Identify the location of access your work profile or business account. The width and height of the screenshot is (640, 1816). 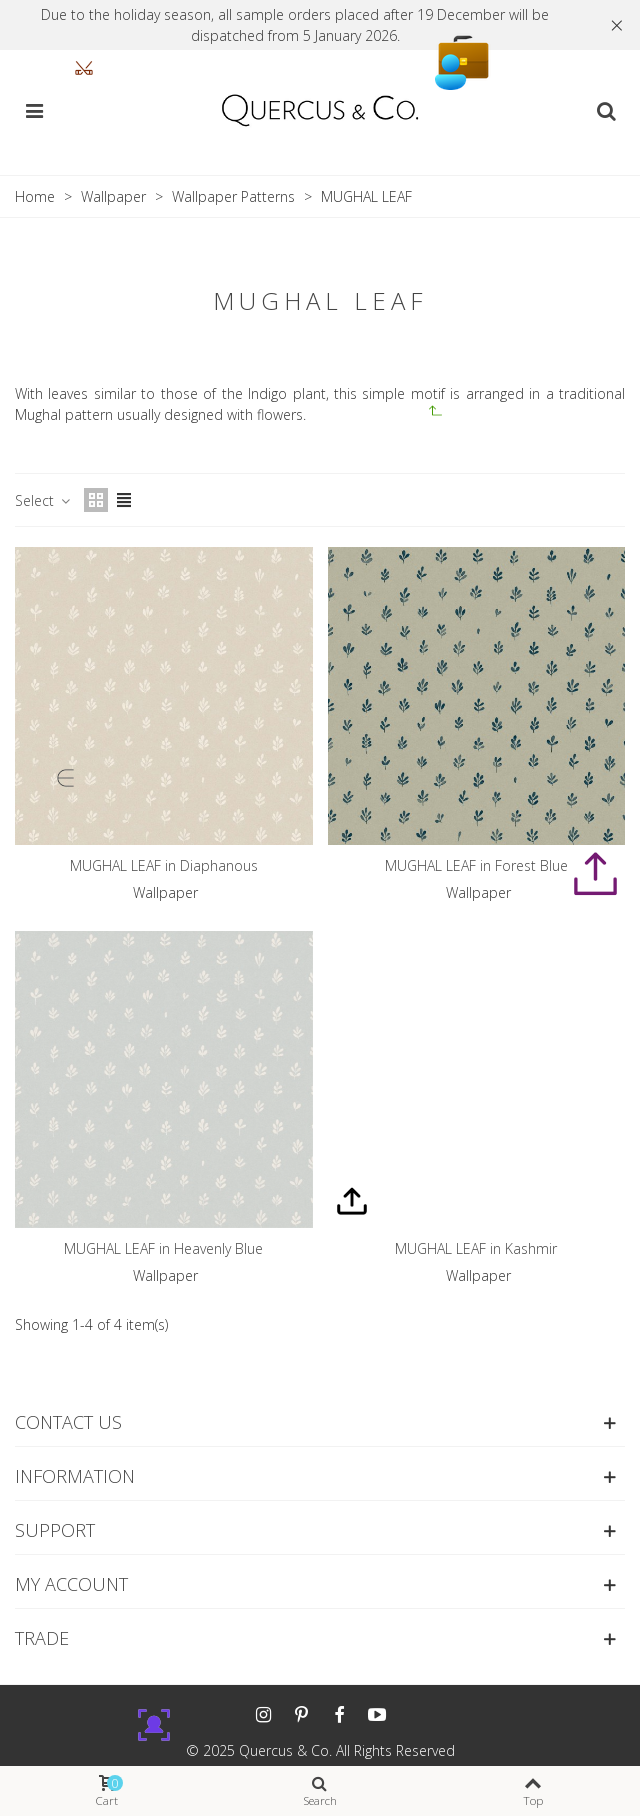
(463, 61).